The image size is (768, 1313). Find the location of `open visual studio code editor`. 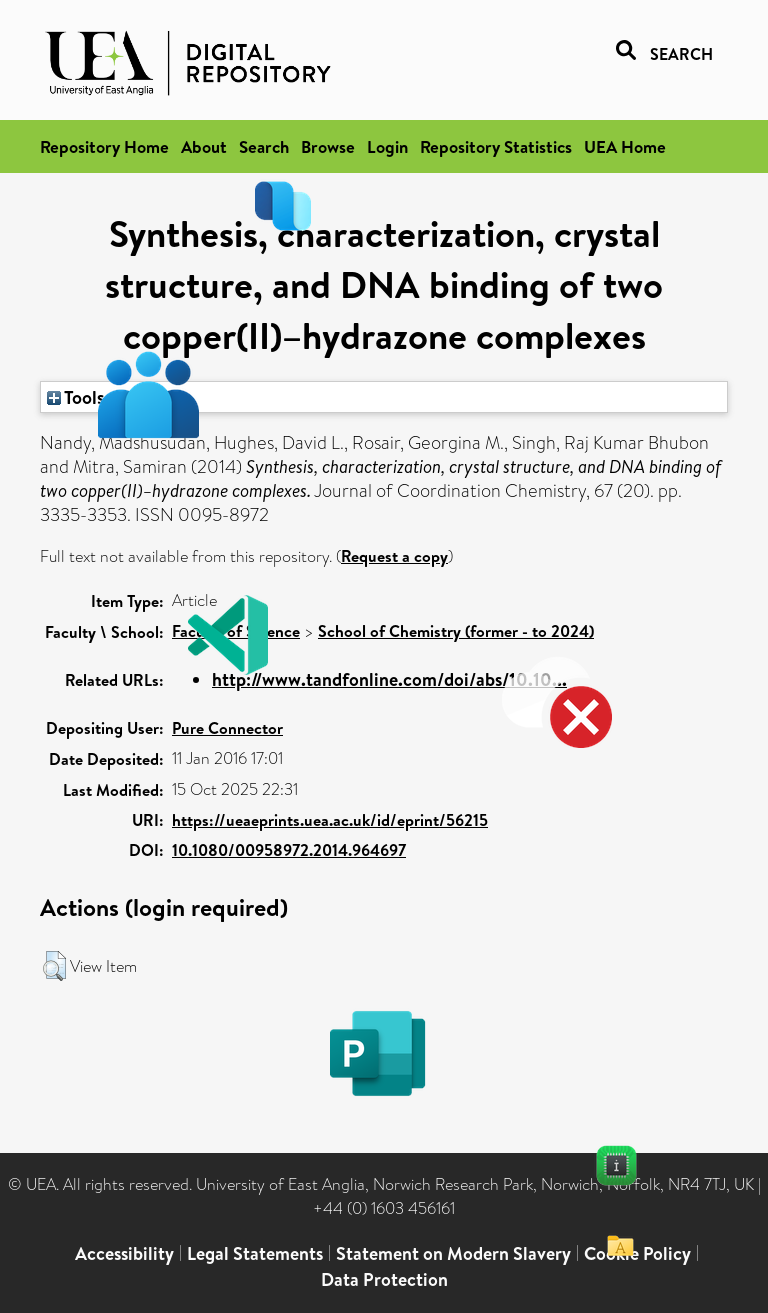

open visual studio code editor is located at coordinates (228, 635).